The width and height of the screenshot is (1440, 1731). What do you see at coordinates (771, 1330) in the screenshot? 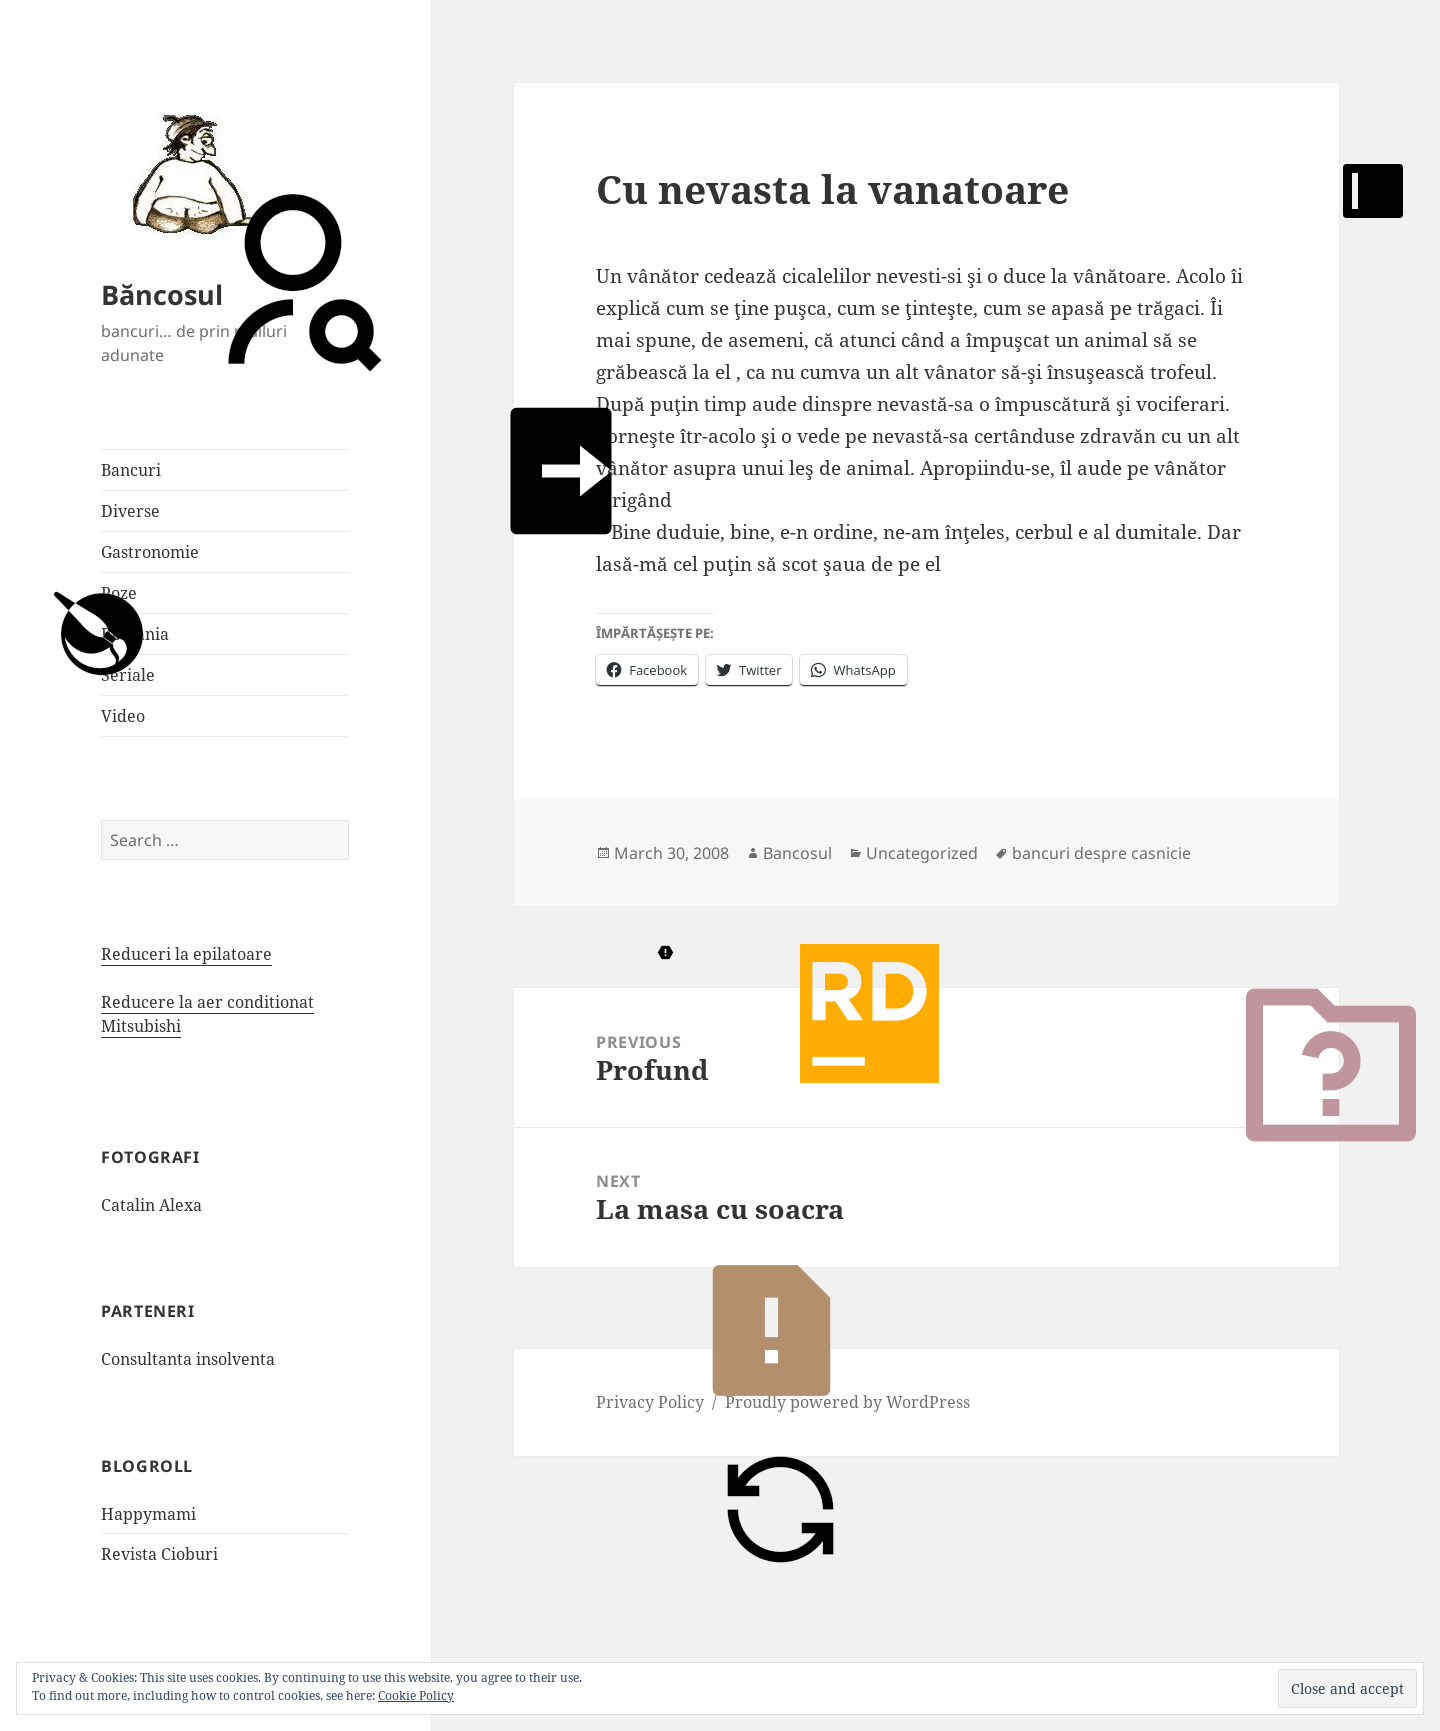
I see `file with warning or error status` at bounding box center [771, 1330].